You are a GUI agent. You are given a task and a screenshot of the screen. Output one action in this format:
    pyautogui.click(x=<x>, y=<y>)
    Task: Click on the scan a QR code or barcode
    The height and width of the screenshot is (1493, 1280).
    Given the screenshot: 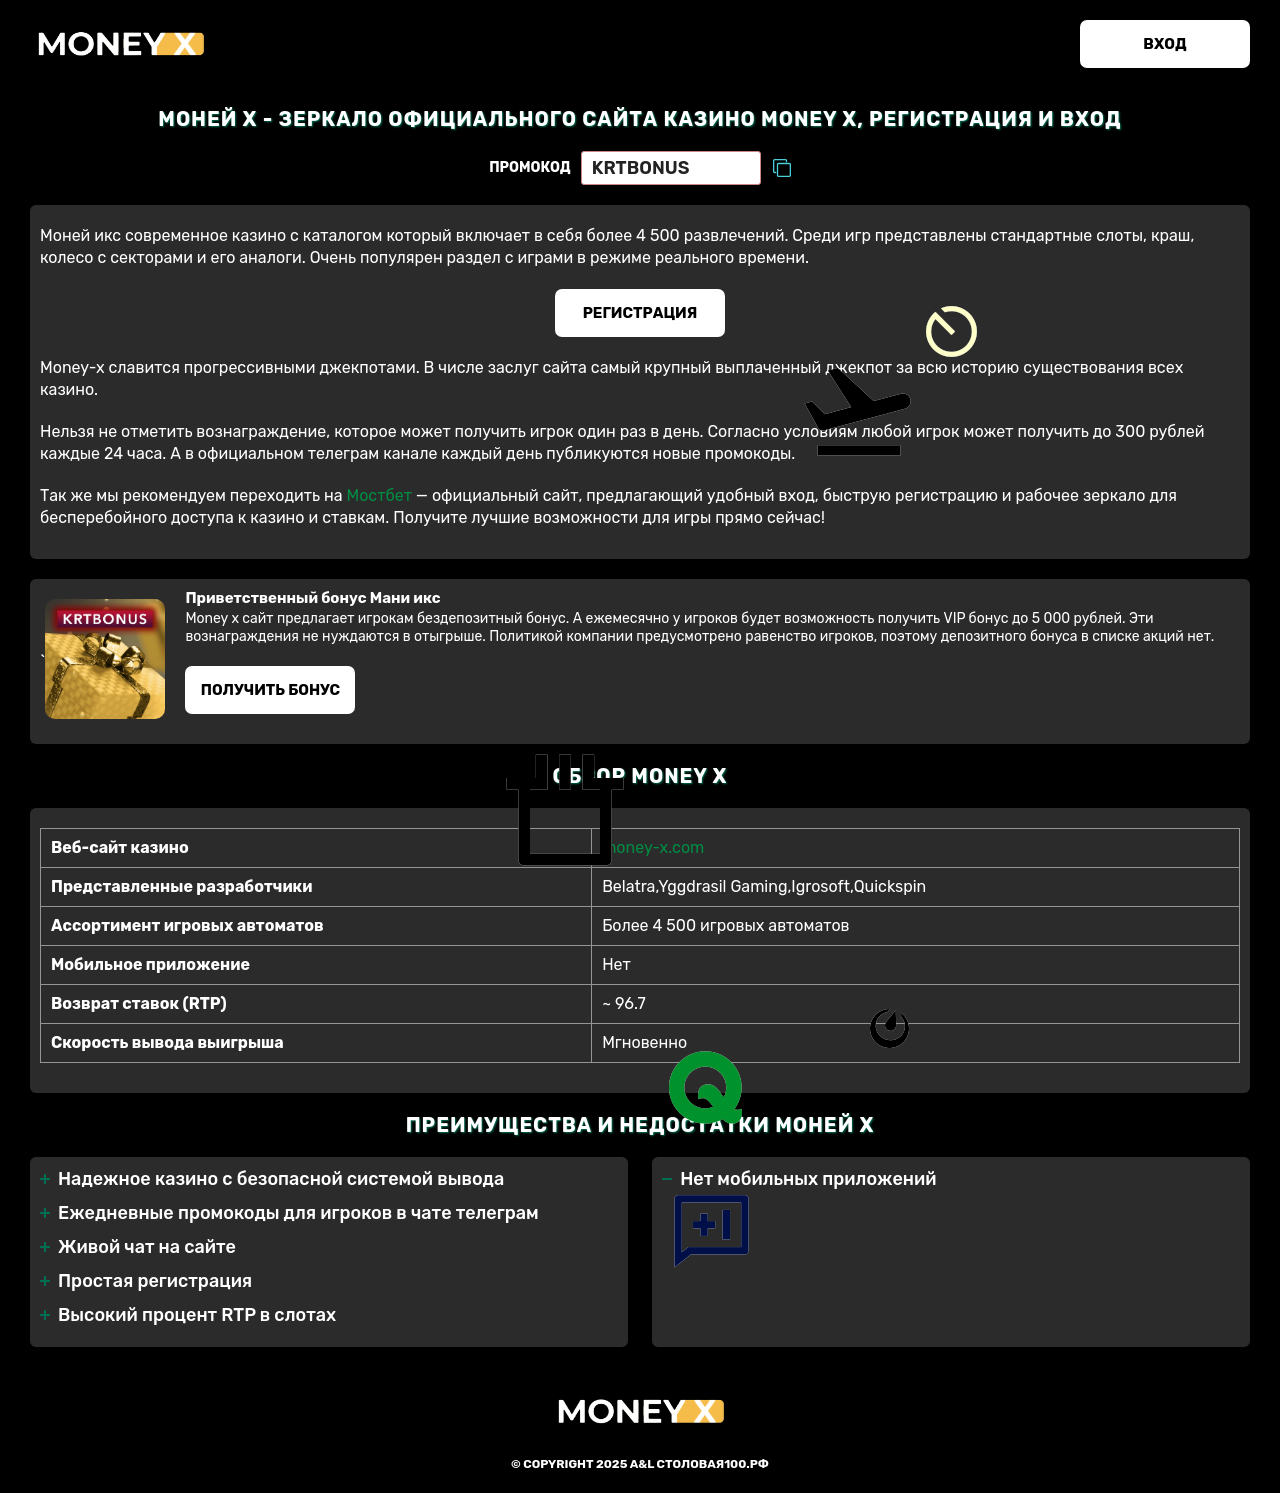 What is the action you would take?
    pyautogui.click(x=951, y=331)
    